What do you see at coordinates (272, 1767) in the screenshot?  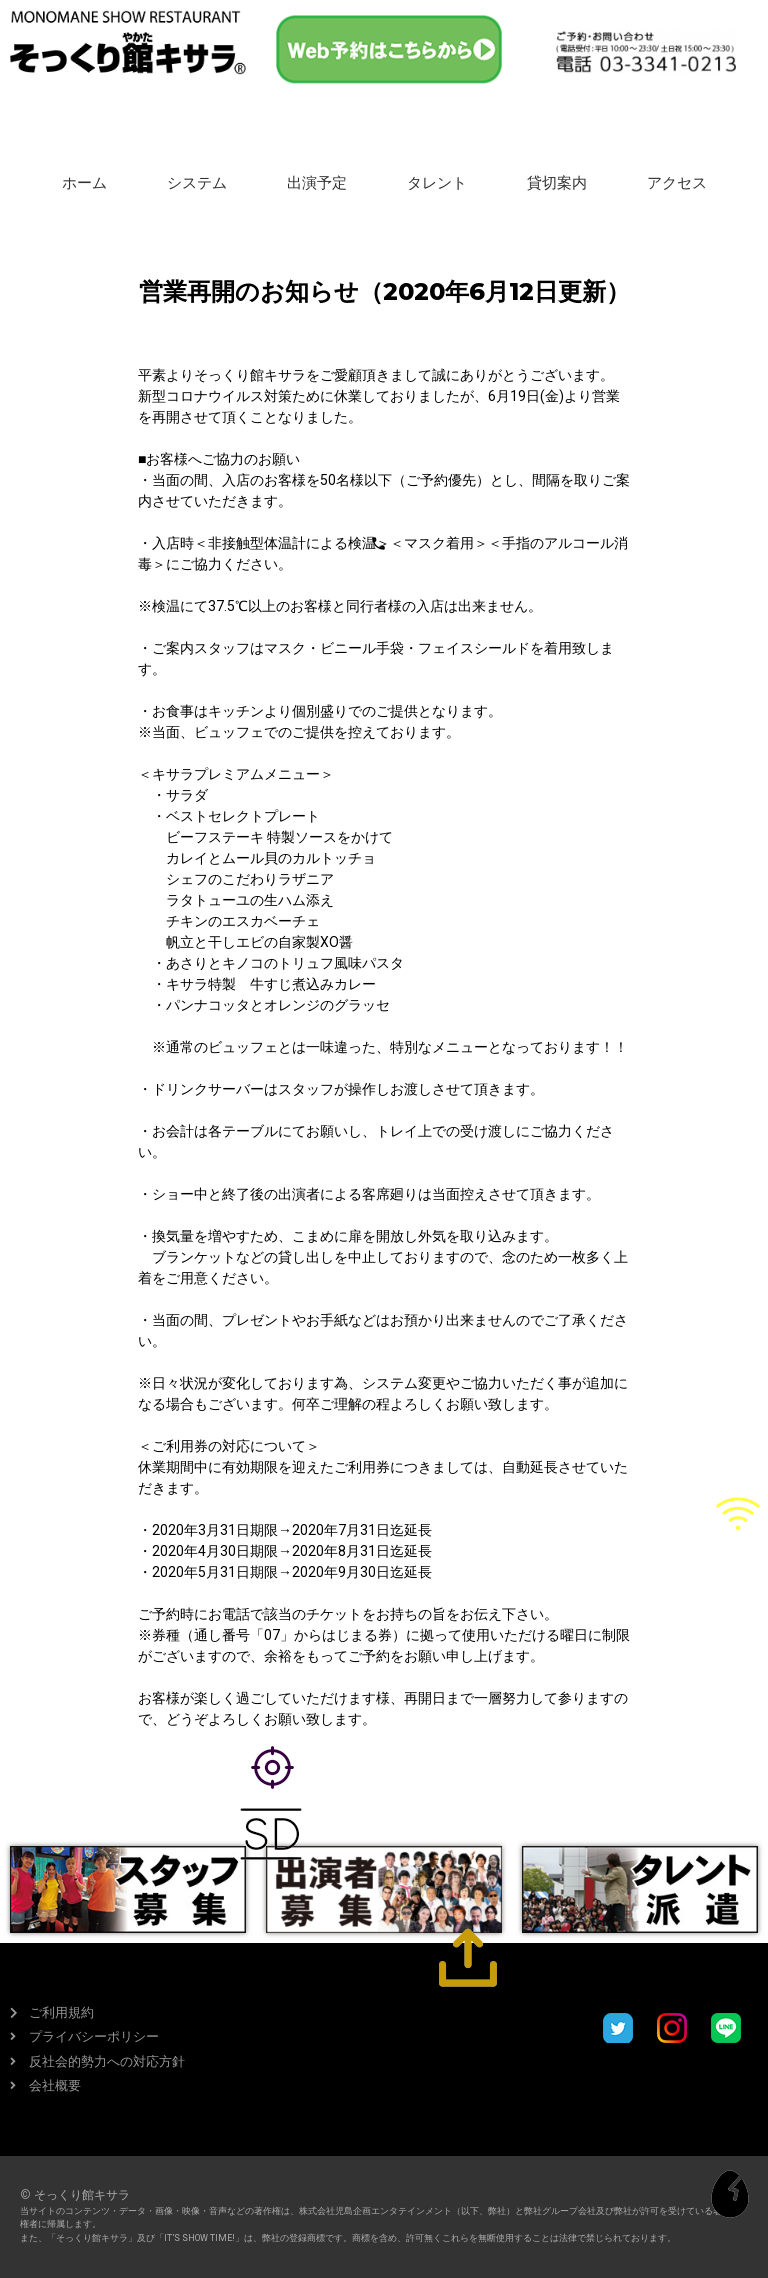 I see `center map on current location` at bounding box center [272, 1767].